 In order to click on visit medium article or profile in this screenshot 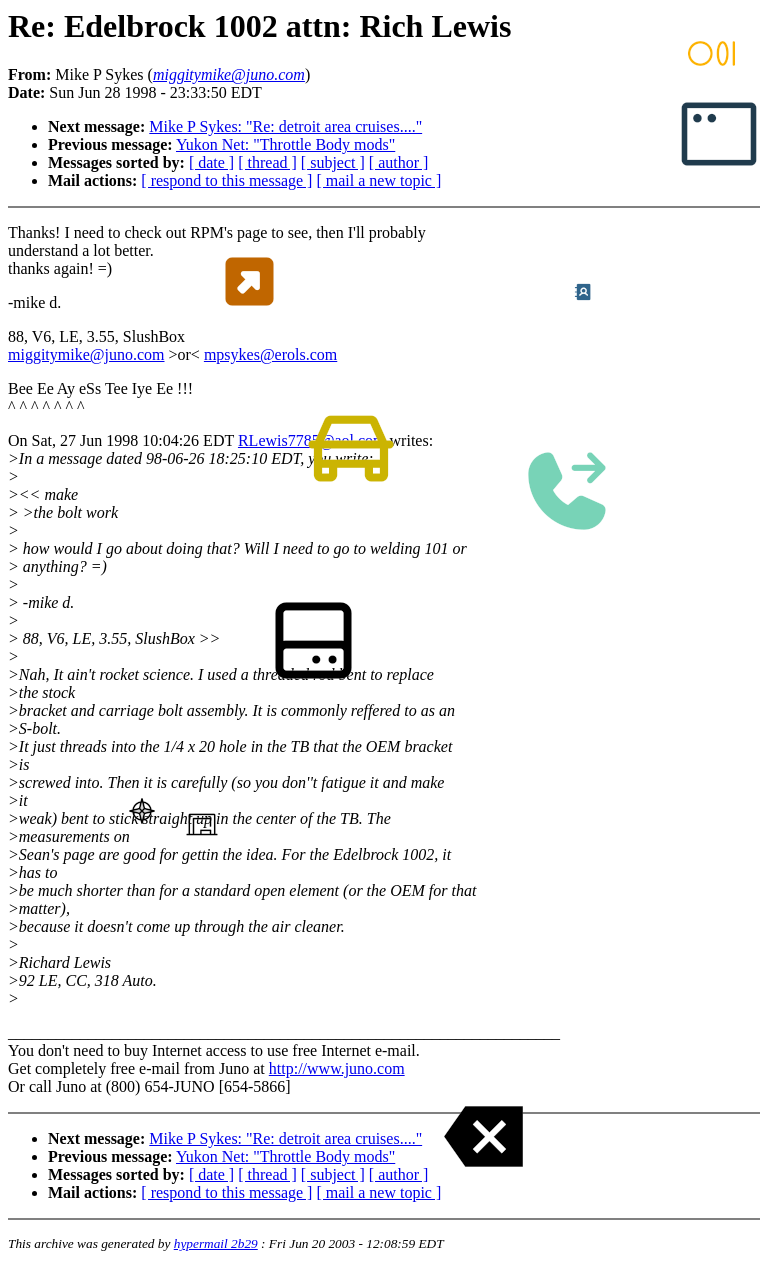, I will do `click(711, 53)`.